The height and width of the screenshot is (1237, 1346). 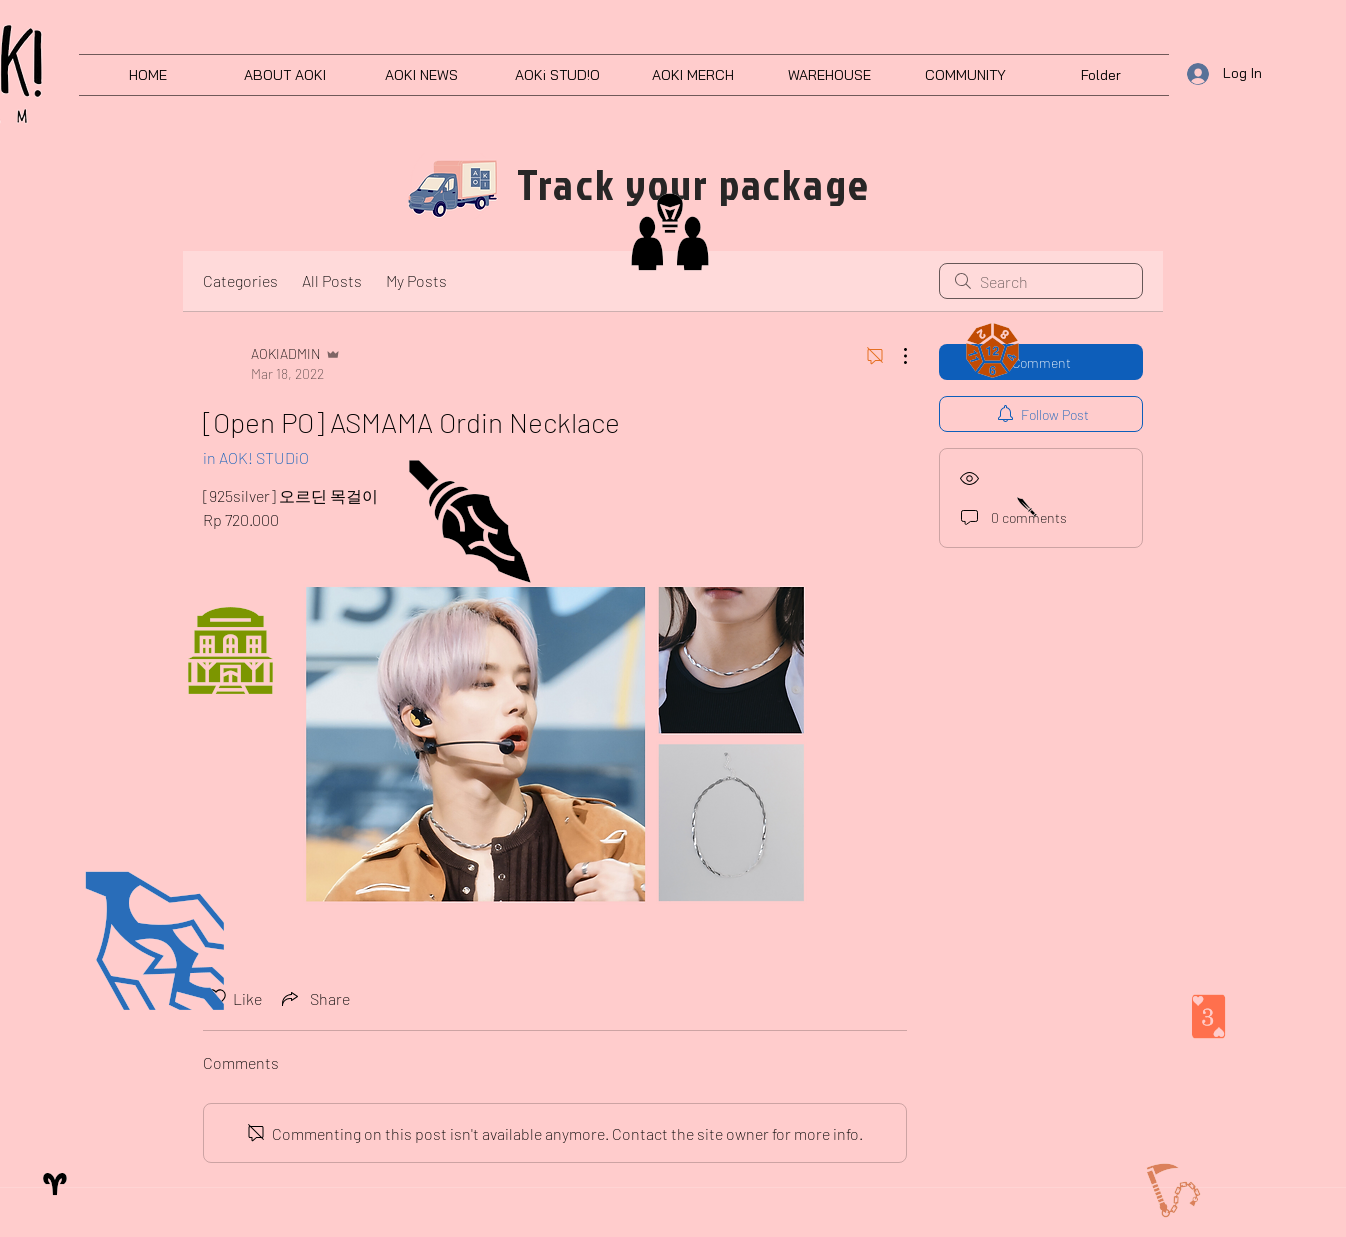 I want to click on play the three of hearts card, so click(x=1208, y=1016).